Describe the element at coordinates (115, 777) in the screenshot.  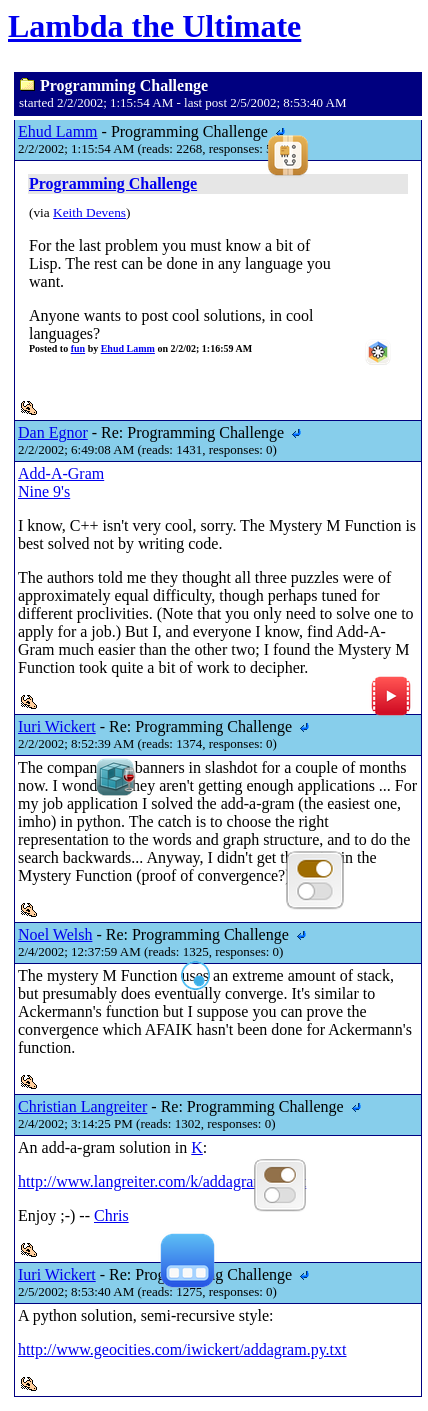
I see `open windows registry editor via wine` at that location.